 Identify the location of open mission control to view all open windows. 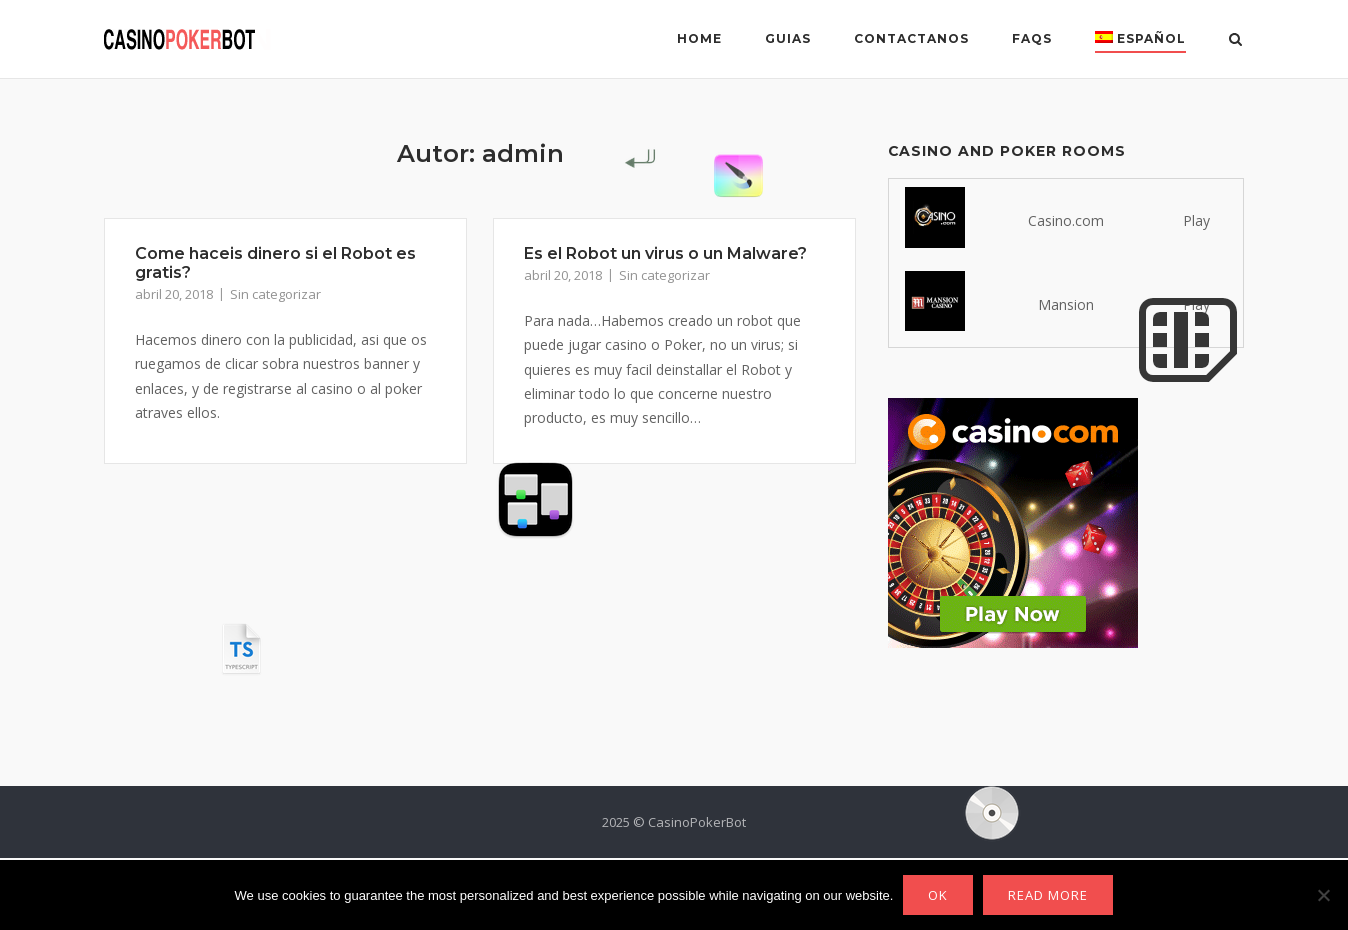
(535, 499).